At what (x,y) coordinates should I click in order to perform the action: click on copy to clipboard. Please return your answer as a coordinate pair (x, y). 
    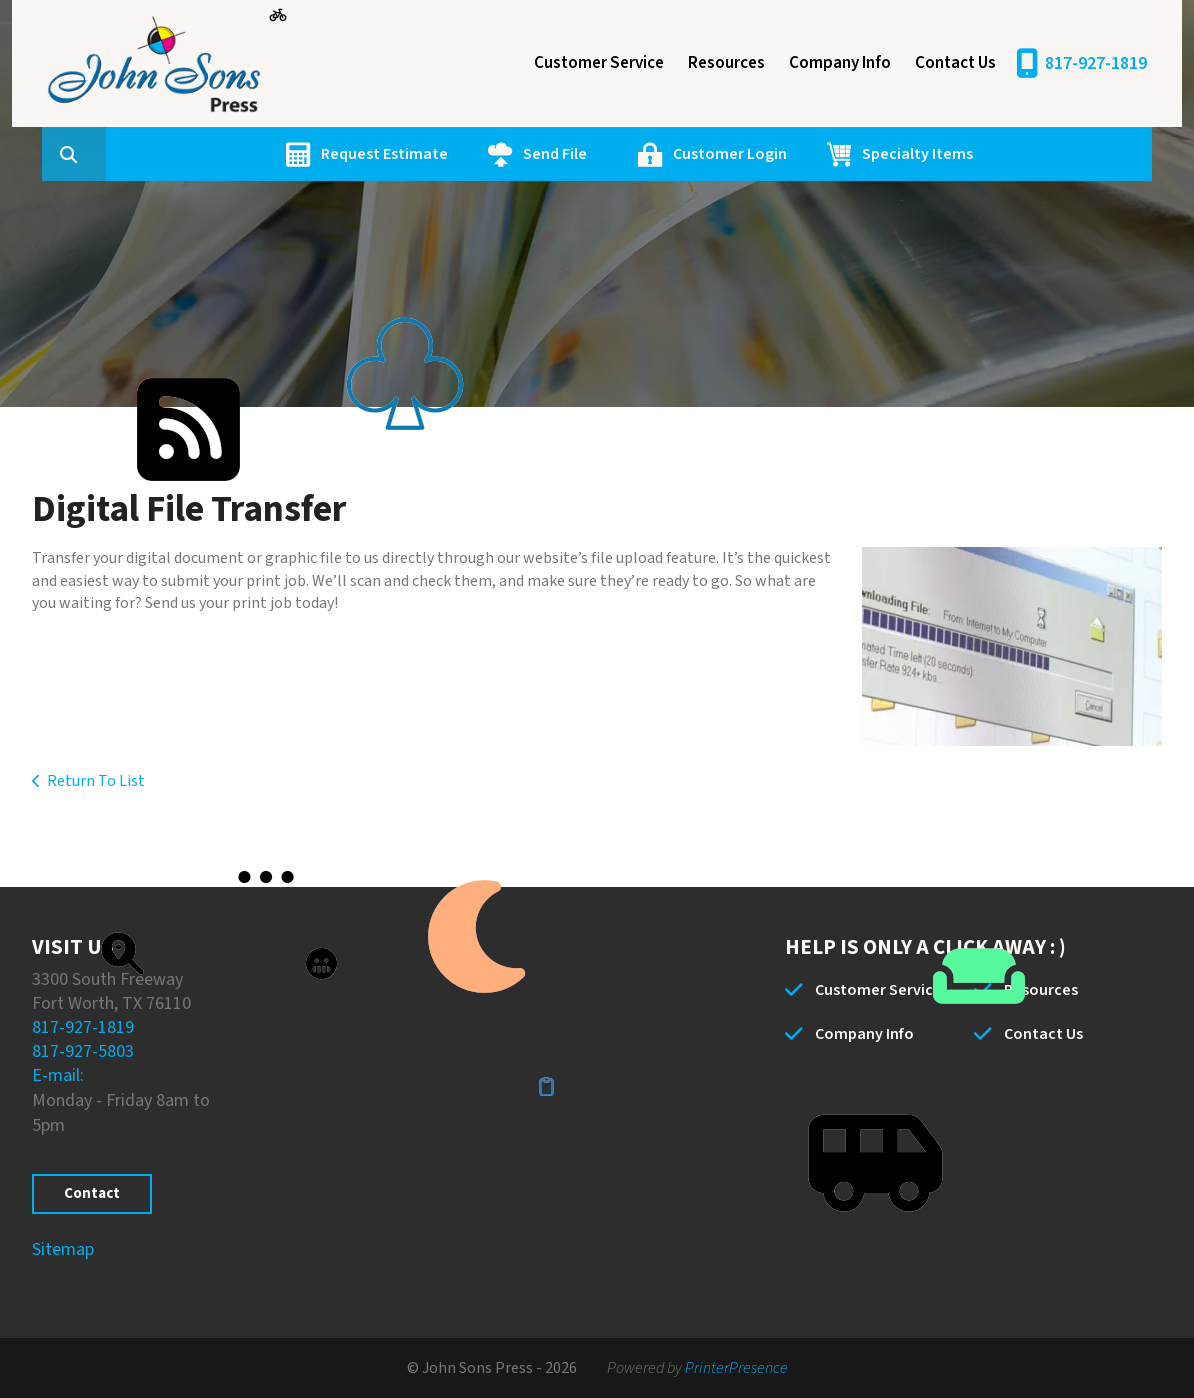
    Looking at the image, I should click on (546, 1086).